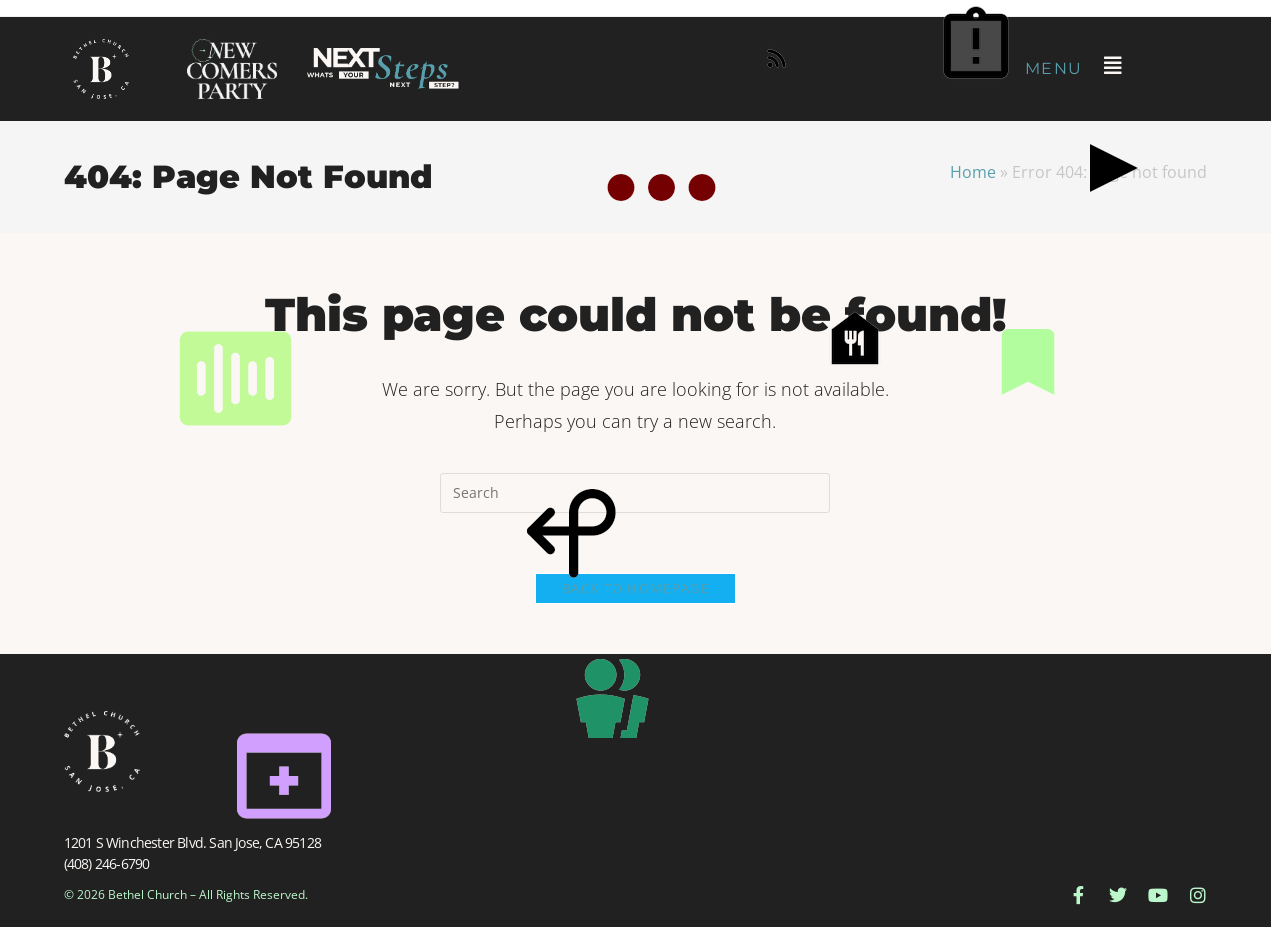 Image resolution: width=1271 pixels, height=927 pixels. What do you see at coordinates (777, 58) in the screenshot?
I see `subscribe to RSS feed updates` at bounding box center [777, 58].